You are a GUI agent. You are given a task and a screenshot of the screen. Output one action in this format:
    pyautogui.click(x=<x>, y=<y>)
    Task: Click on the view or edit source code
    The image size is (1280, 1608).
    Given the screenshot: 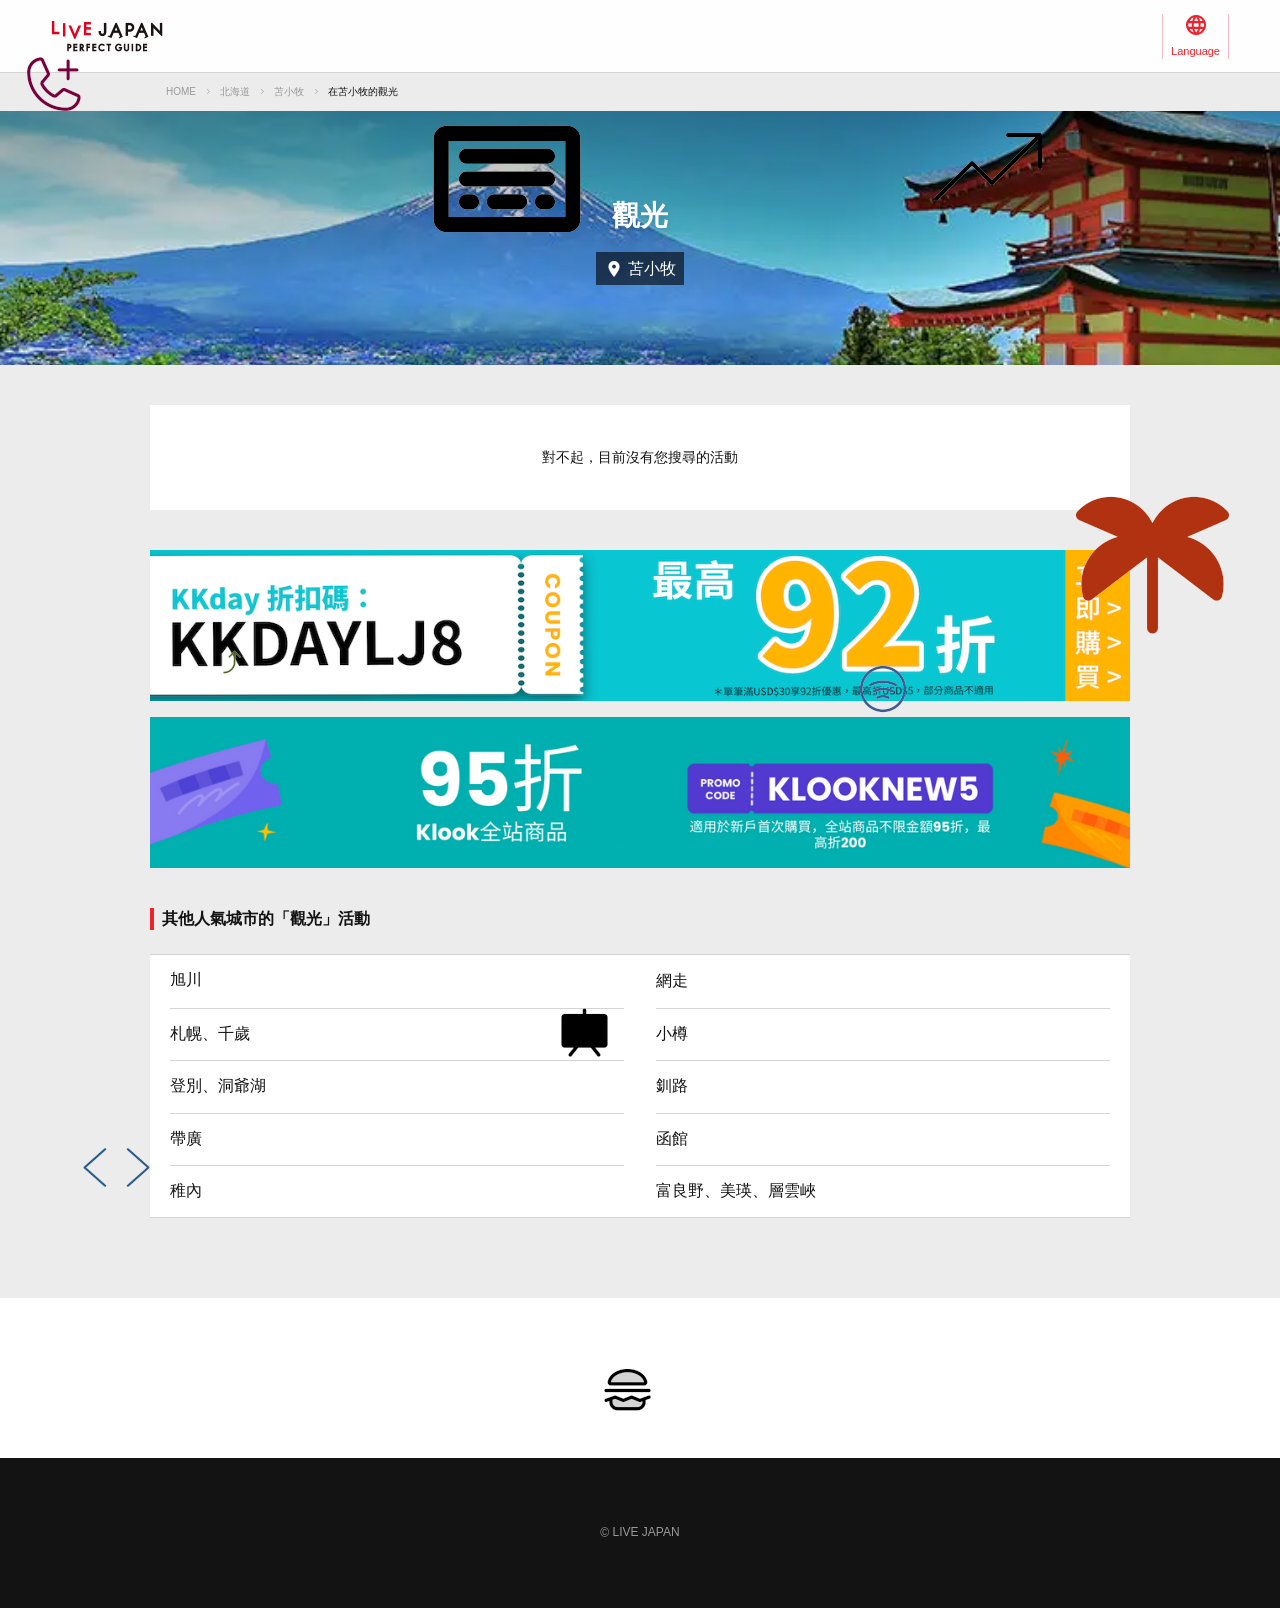 What is the action you would take?
    pyautogui.click(x=116, y=1167)
    